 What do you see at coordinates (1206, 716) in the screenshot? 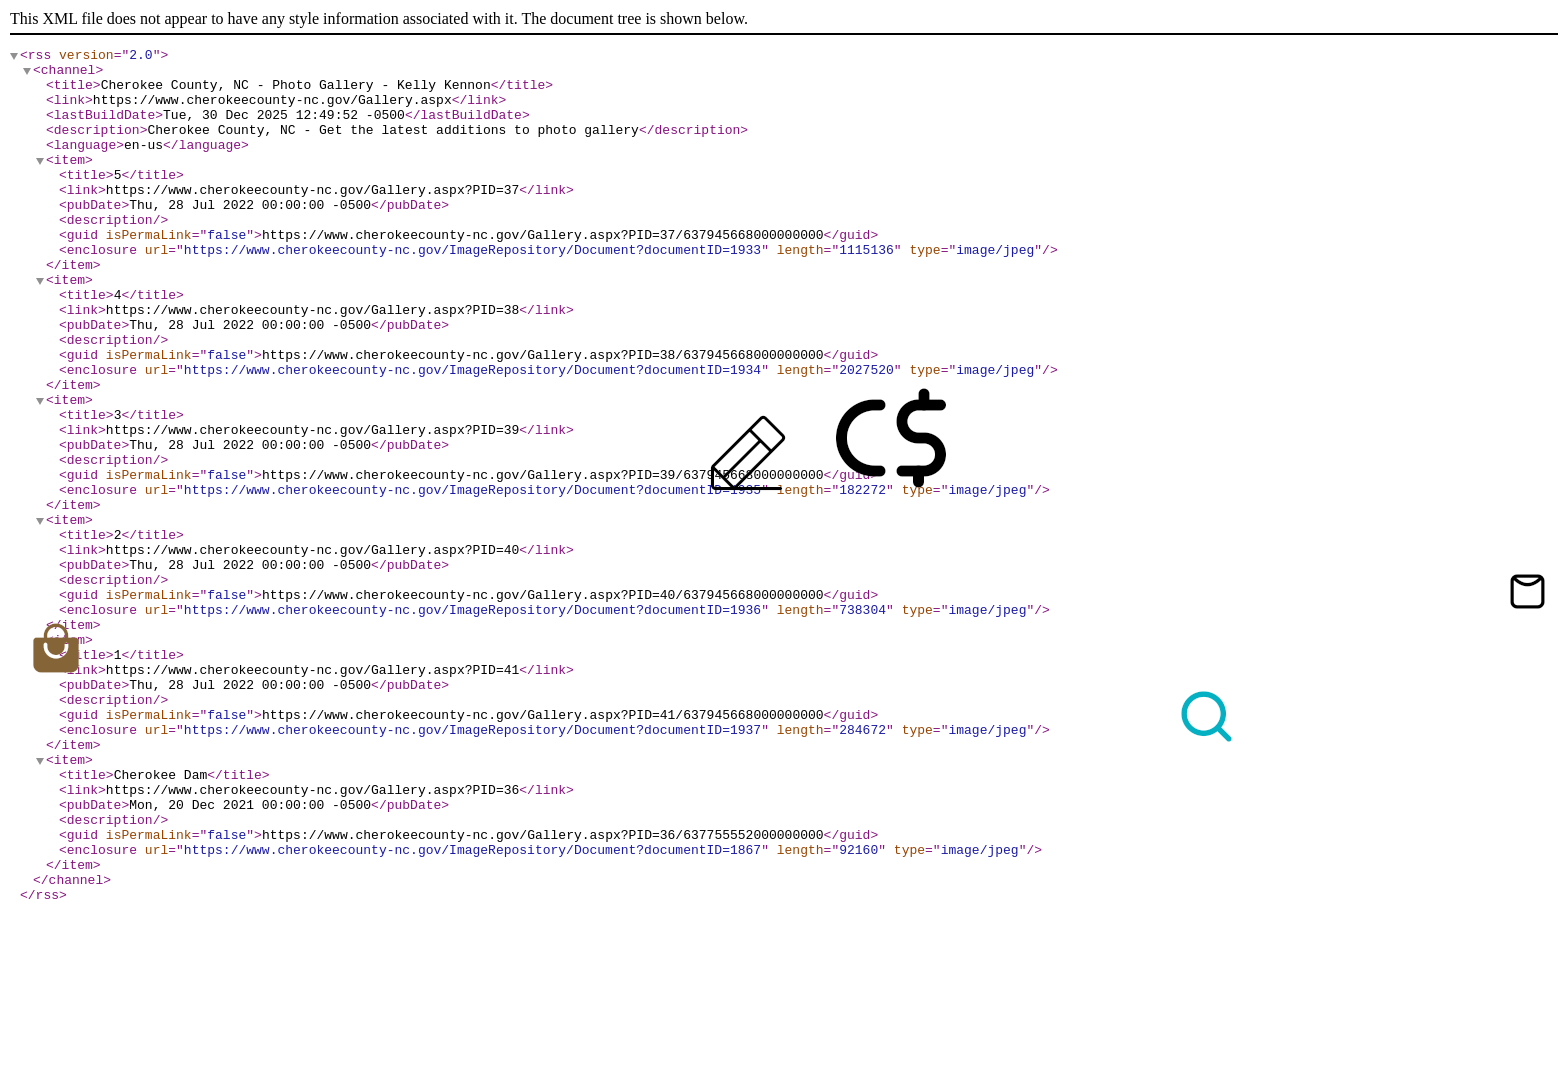
I see `search for content or items` at bounding box center [1206, 716].